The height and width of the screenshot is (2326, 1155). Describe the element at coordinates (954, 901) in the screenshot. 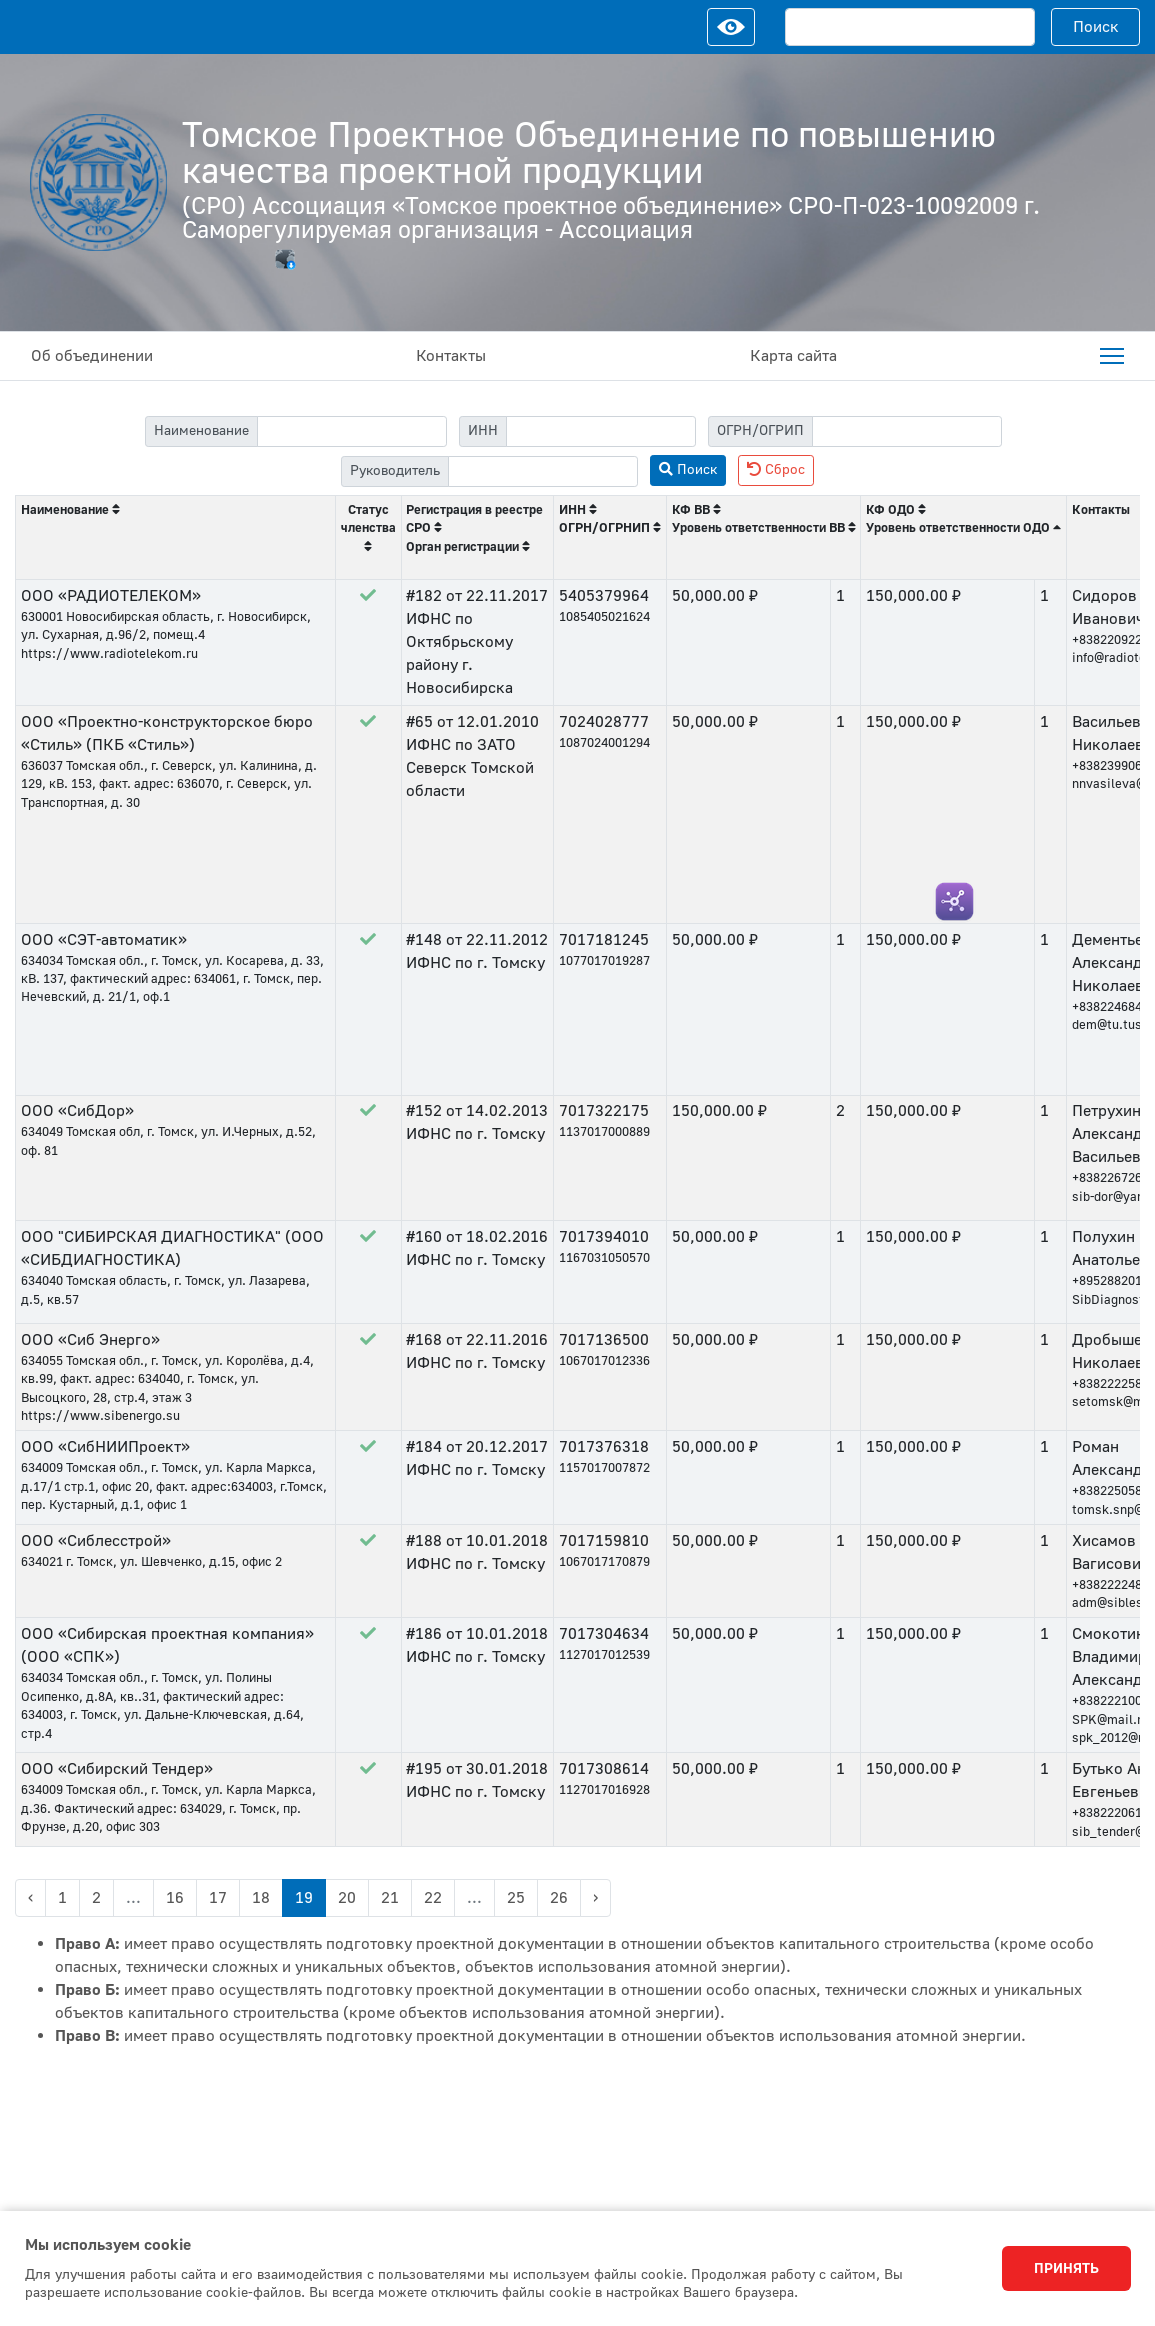

I see `open warpinator to share files between devices on the same network` at that location.